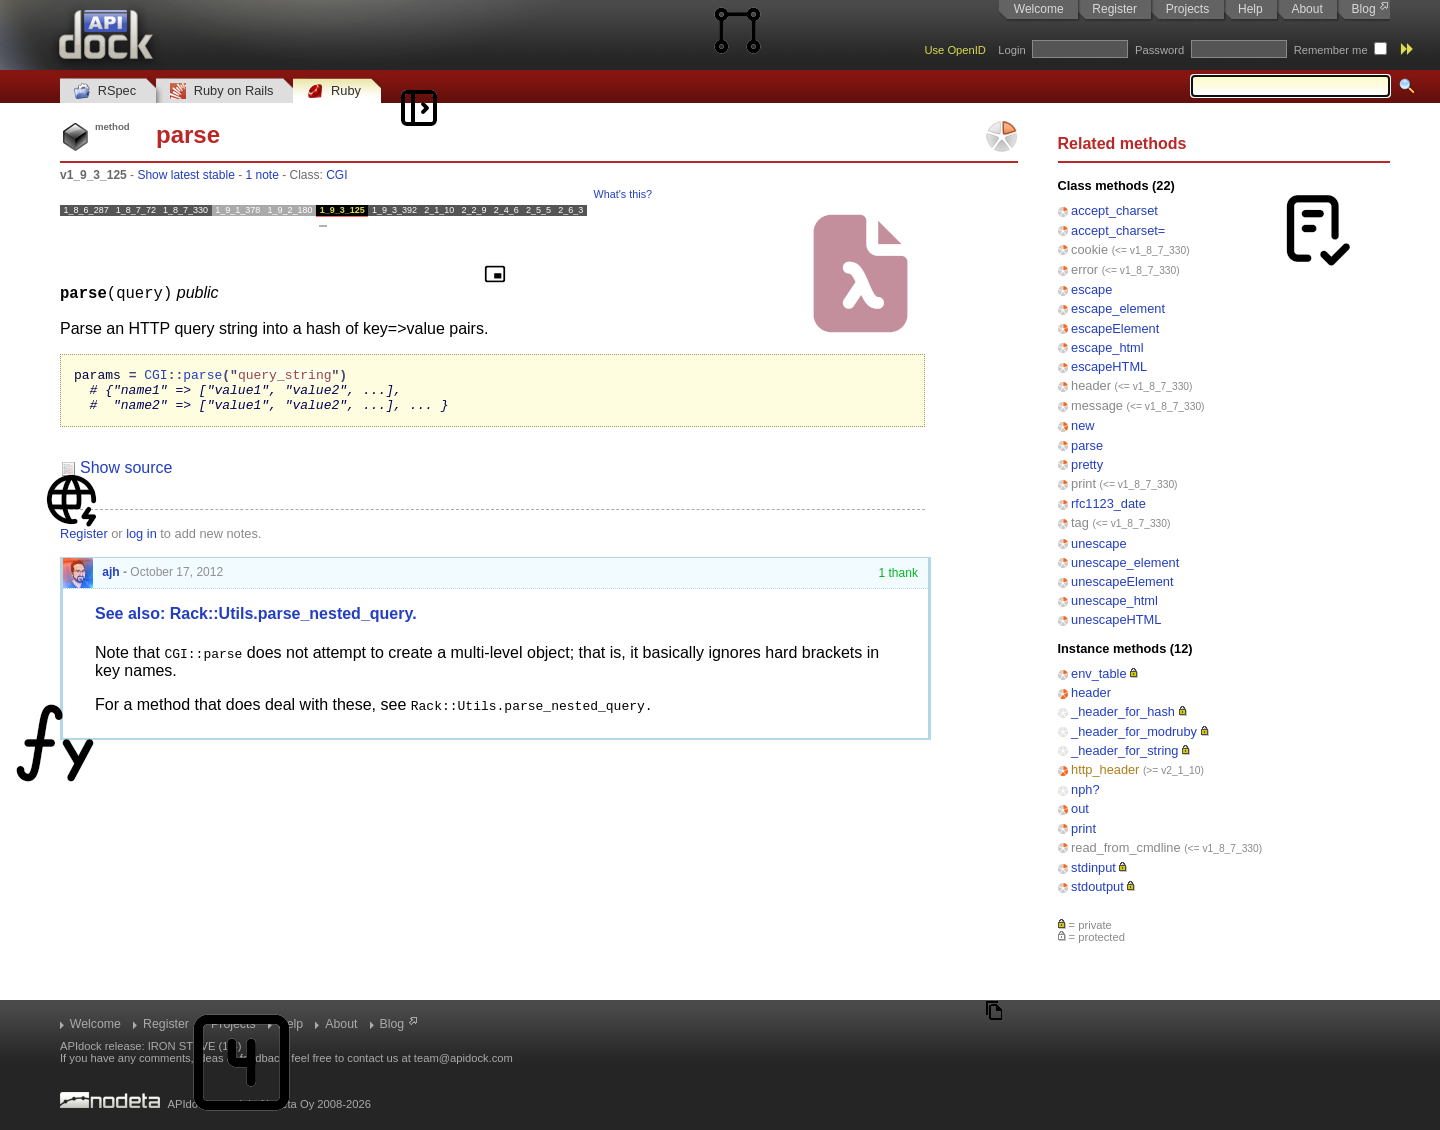 The height and width of the screenshot is (1130, 1440). Describe the element at coordinates (241, 1062) in the screenshot. I see `select option 4 from a numbered list` at that location.